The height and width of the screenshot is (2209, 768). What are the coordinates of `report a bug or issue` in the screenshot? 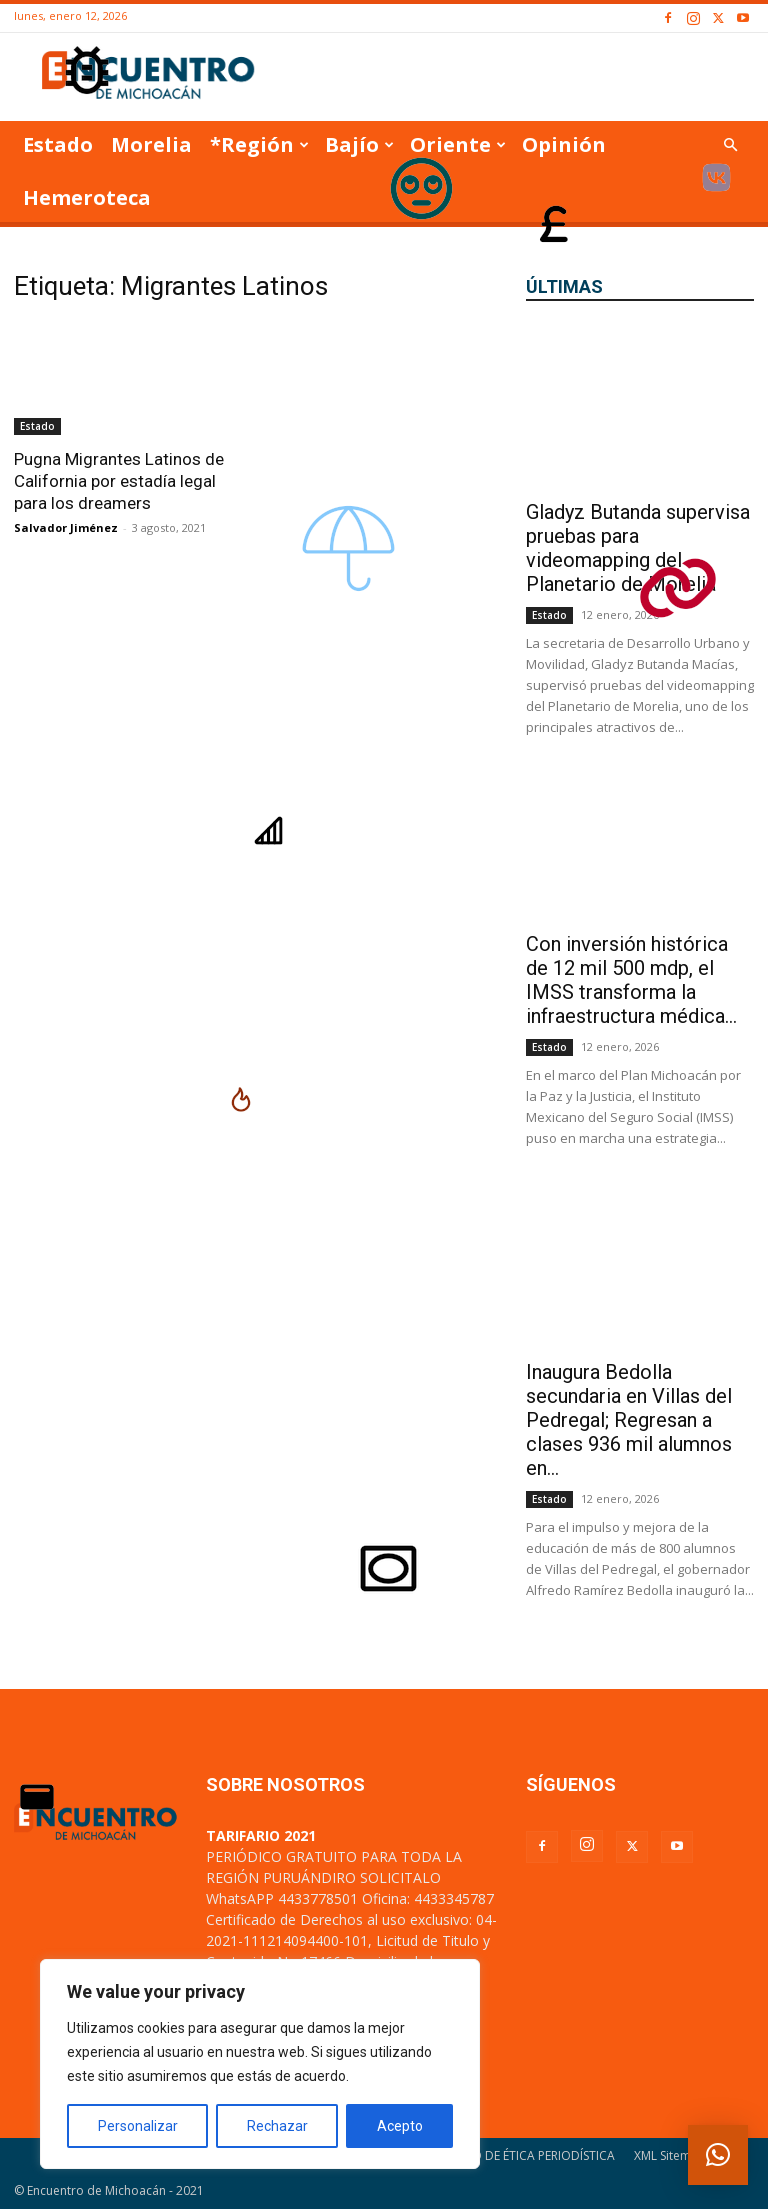 It's located at (87, 70).